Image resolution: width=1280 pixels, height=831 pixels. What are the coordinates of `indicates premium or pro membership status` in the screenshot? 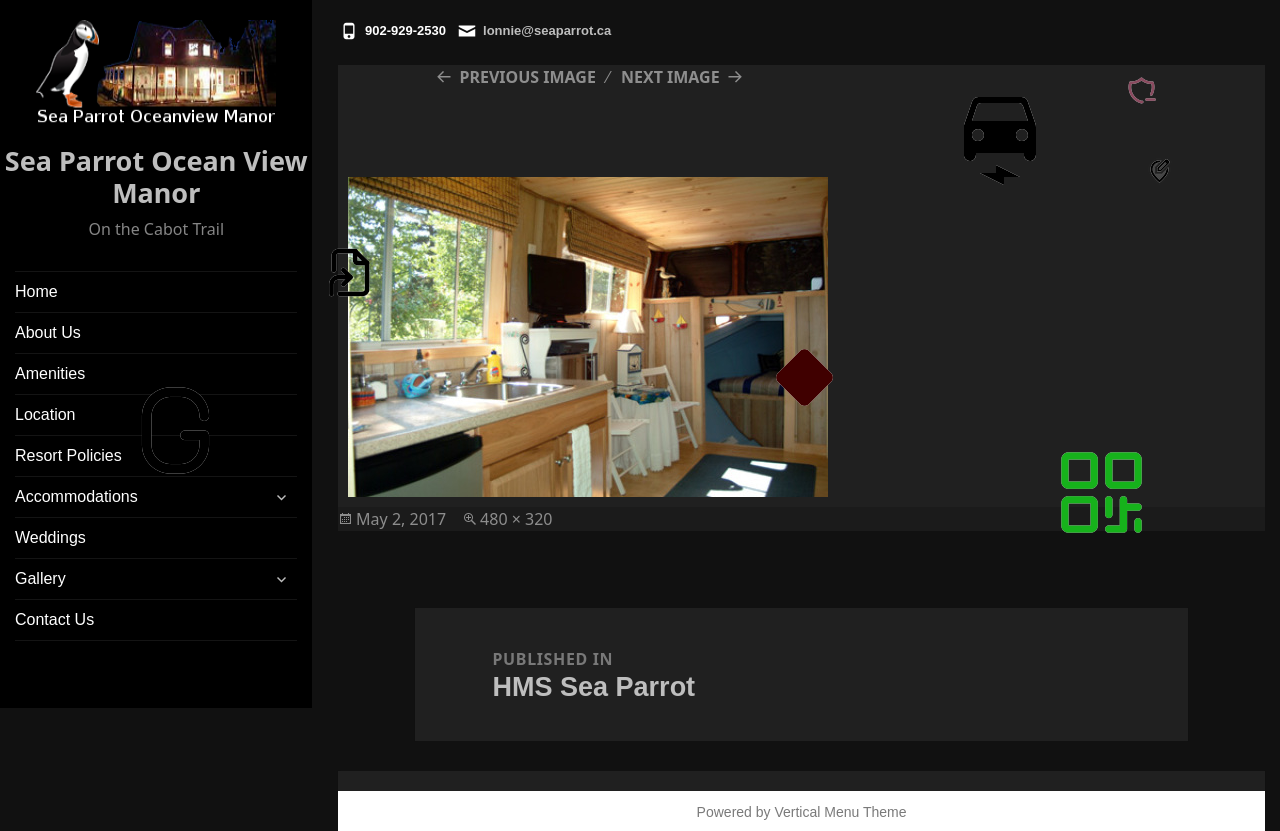 It's located at (804, 377).